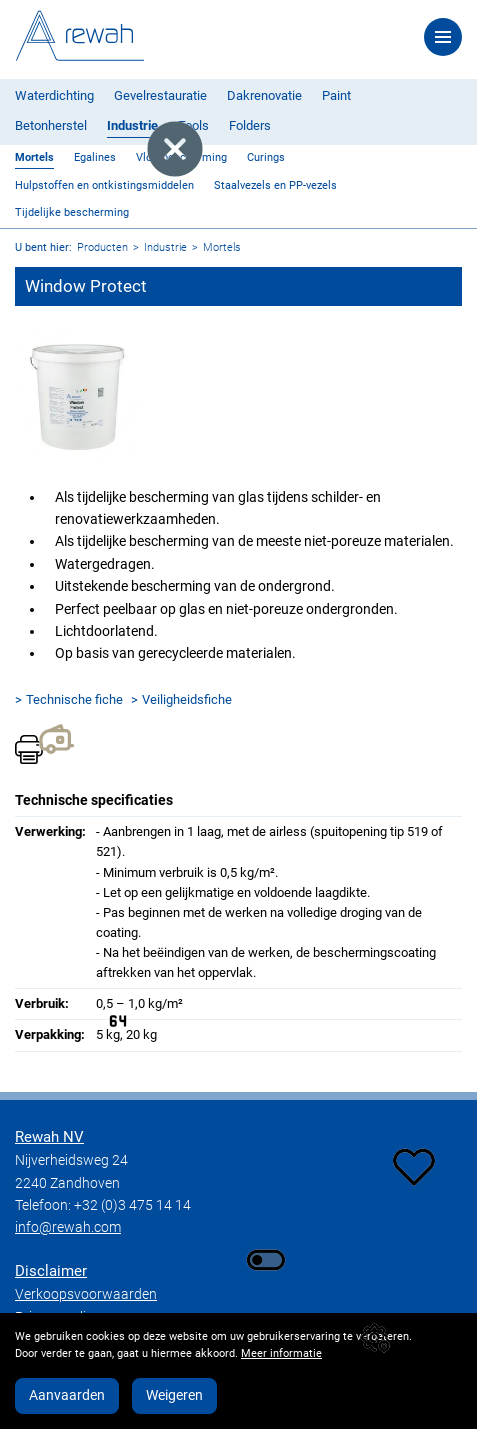 The width and height of the screenshot is (477, 1429). What do you see at coordinates (414, 1167) in the screenshot?
I see `add item to favorites` at bounding box center [414, 1167].